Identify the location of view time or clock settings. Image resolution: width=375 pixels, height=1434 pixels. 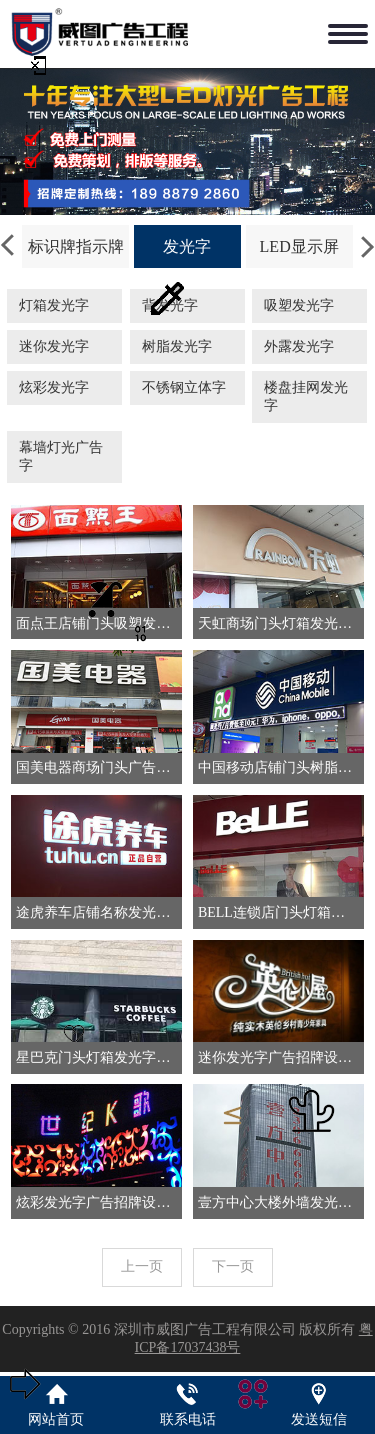
(365, 176).